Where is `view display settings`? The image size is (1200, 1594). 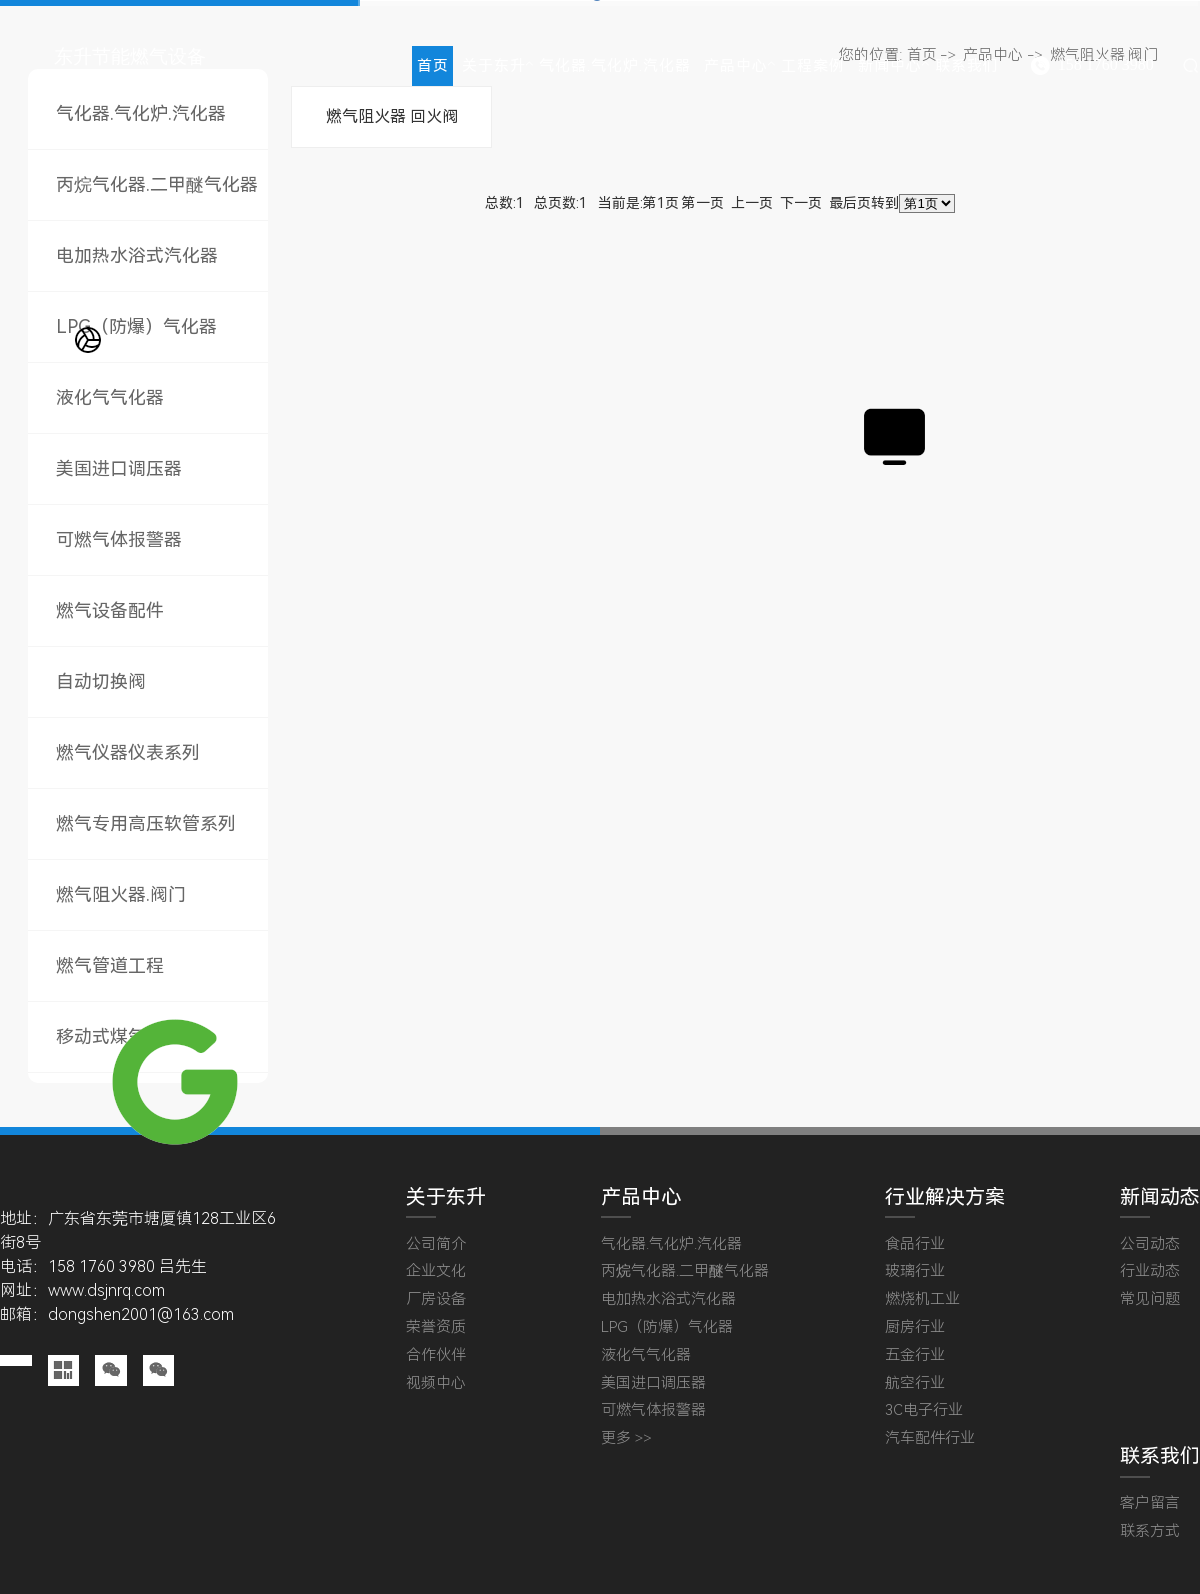
view display settings is located at coordinates (894, 434).